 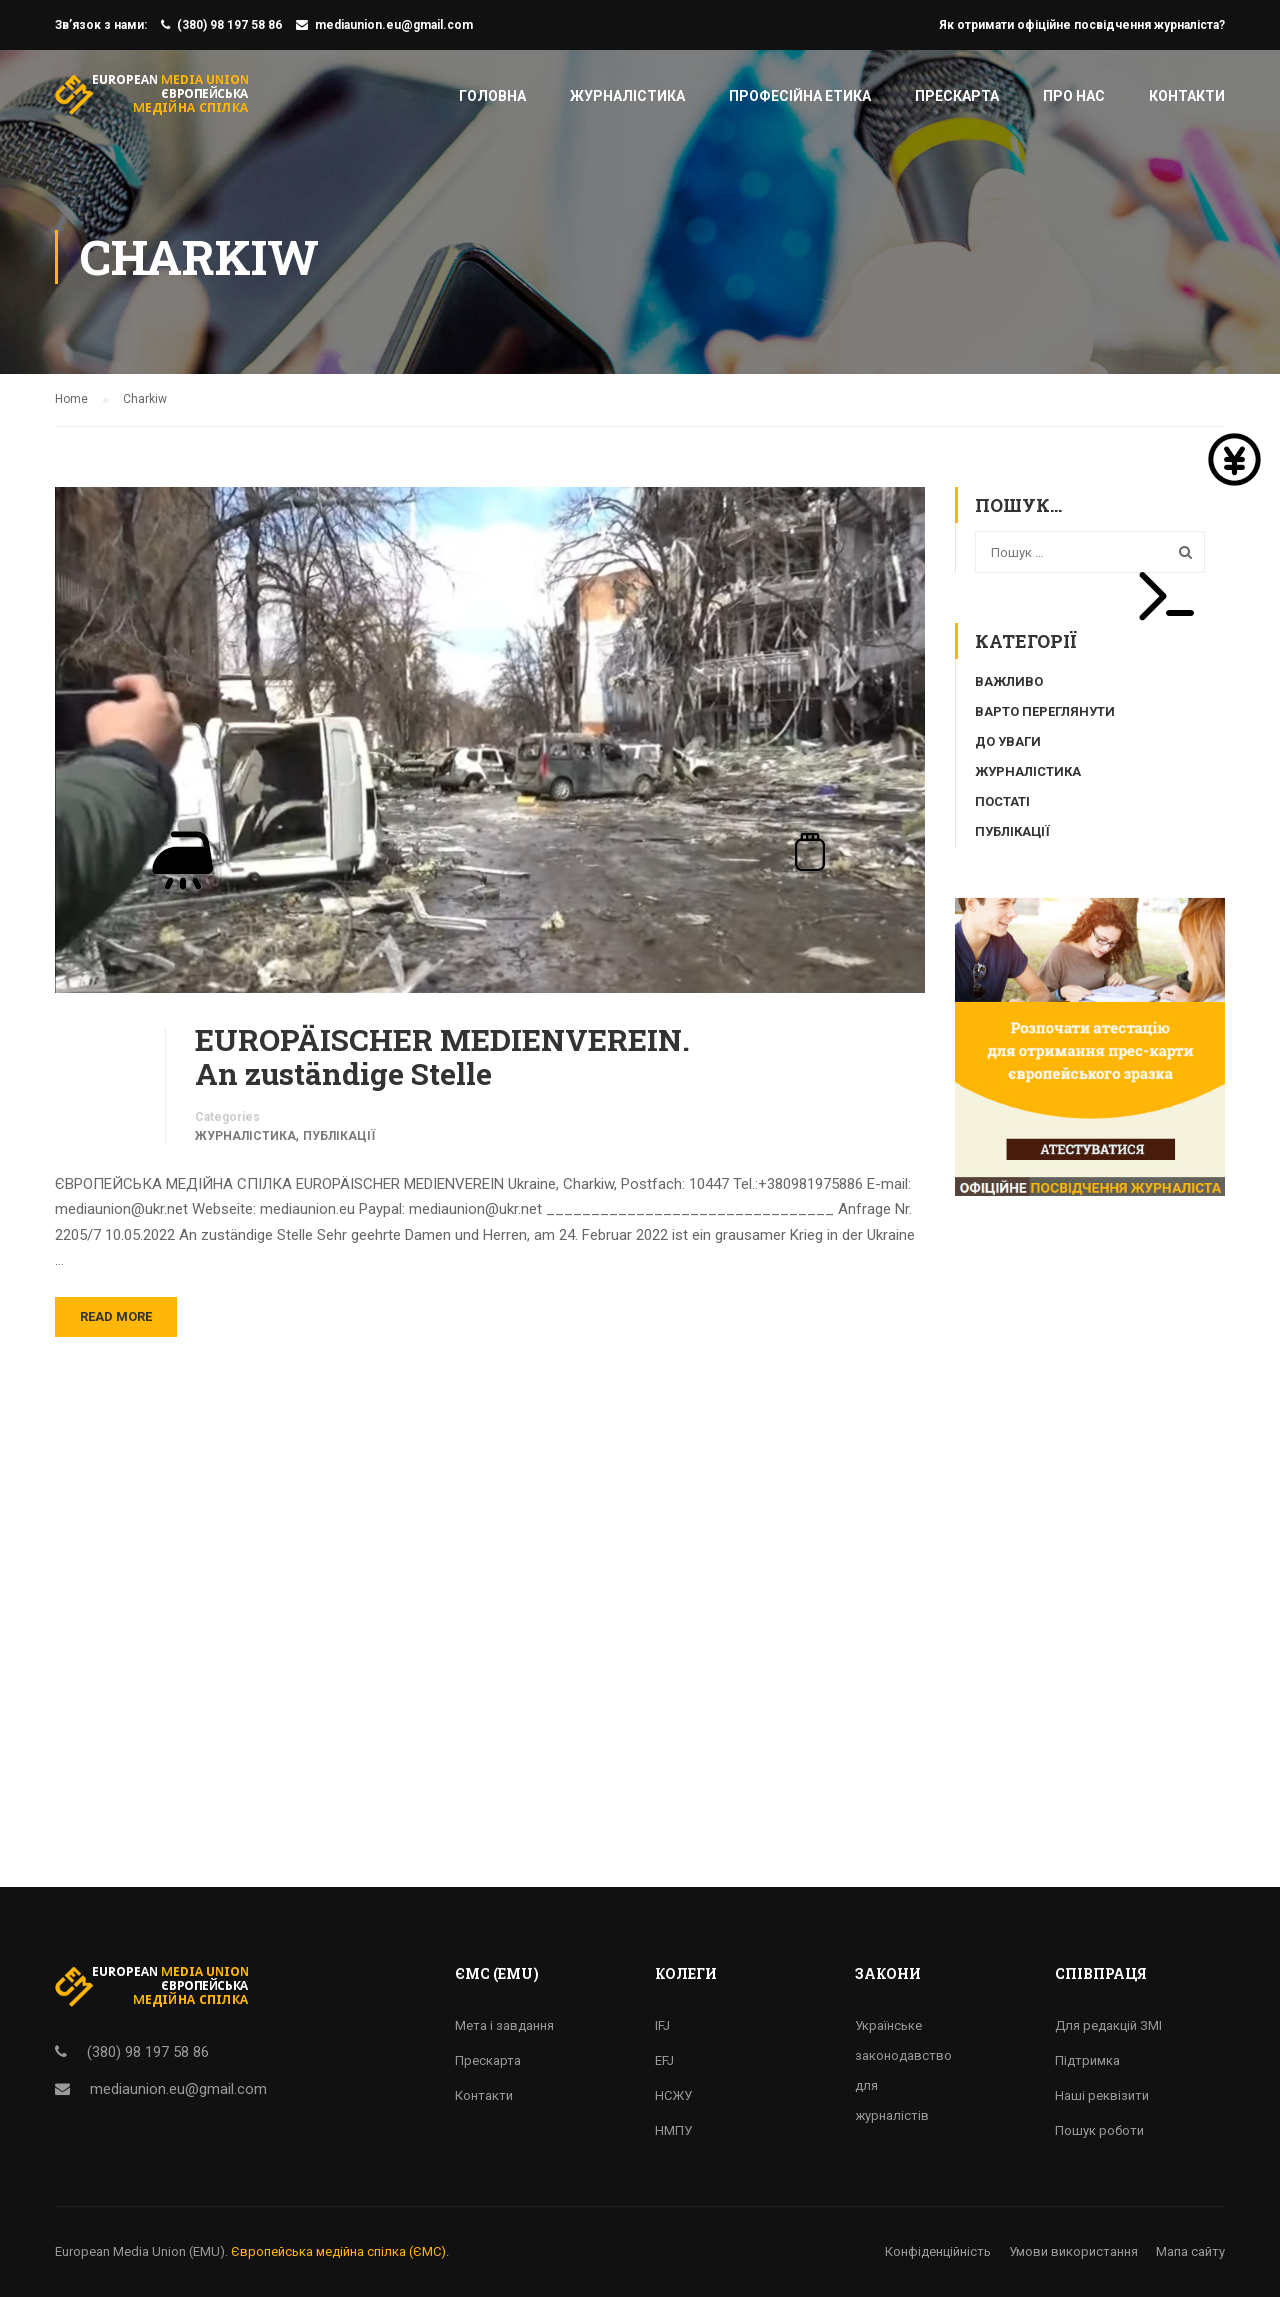 What do you see at coordinates (1166, 596) in the screenshot?
I see `open command palette` at bounding box center [1166, 596].